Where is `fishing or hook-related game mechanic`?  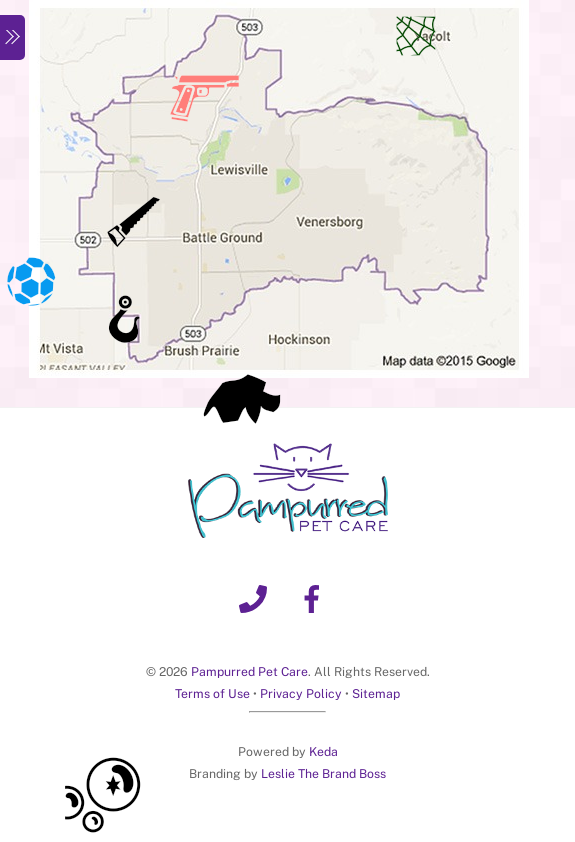
fishing or hook-related game mechanic is located at coordinates (124, 319).